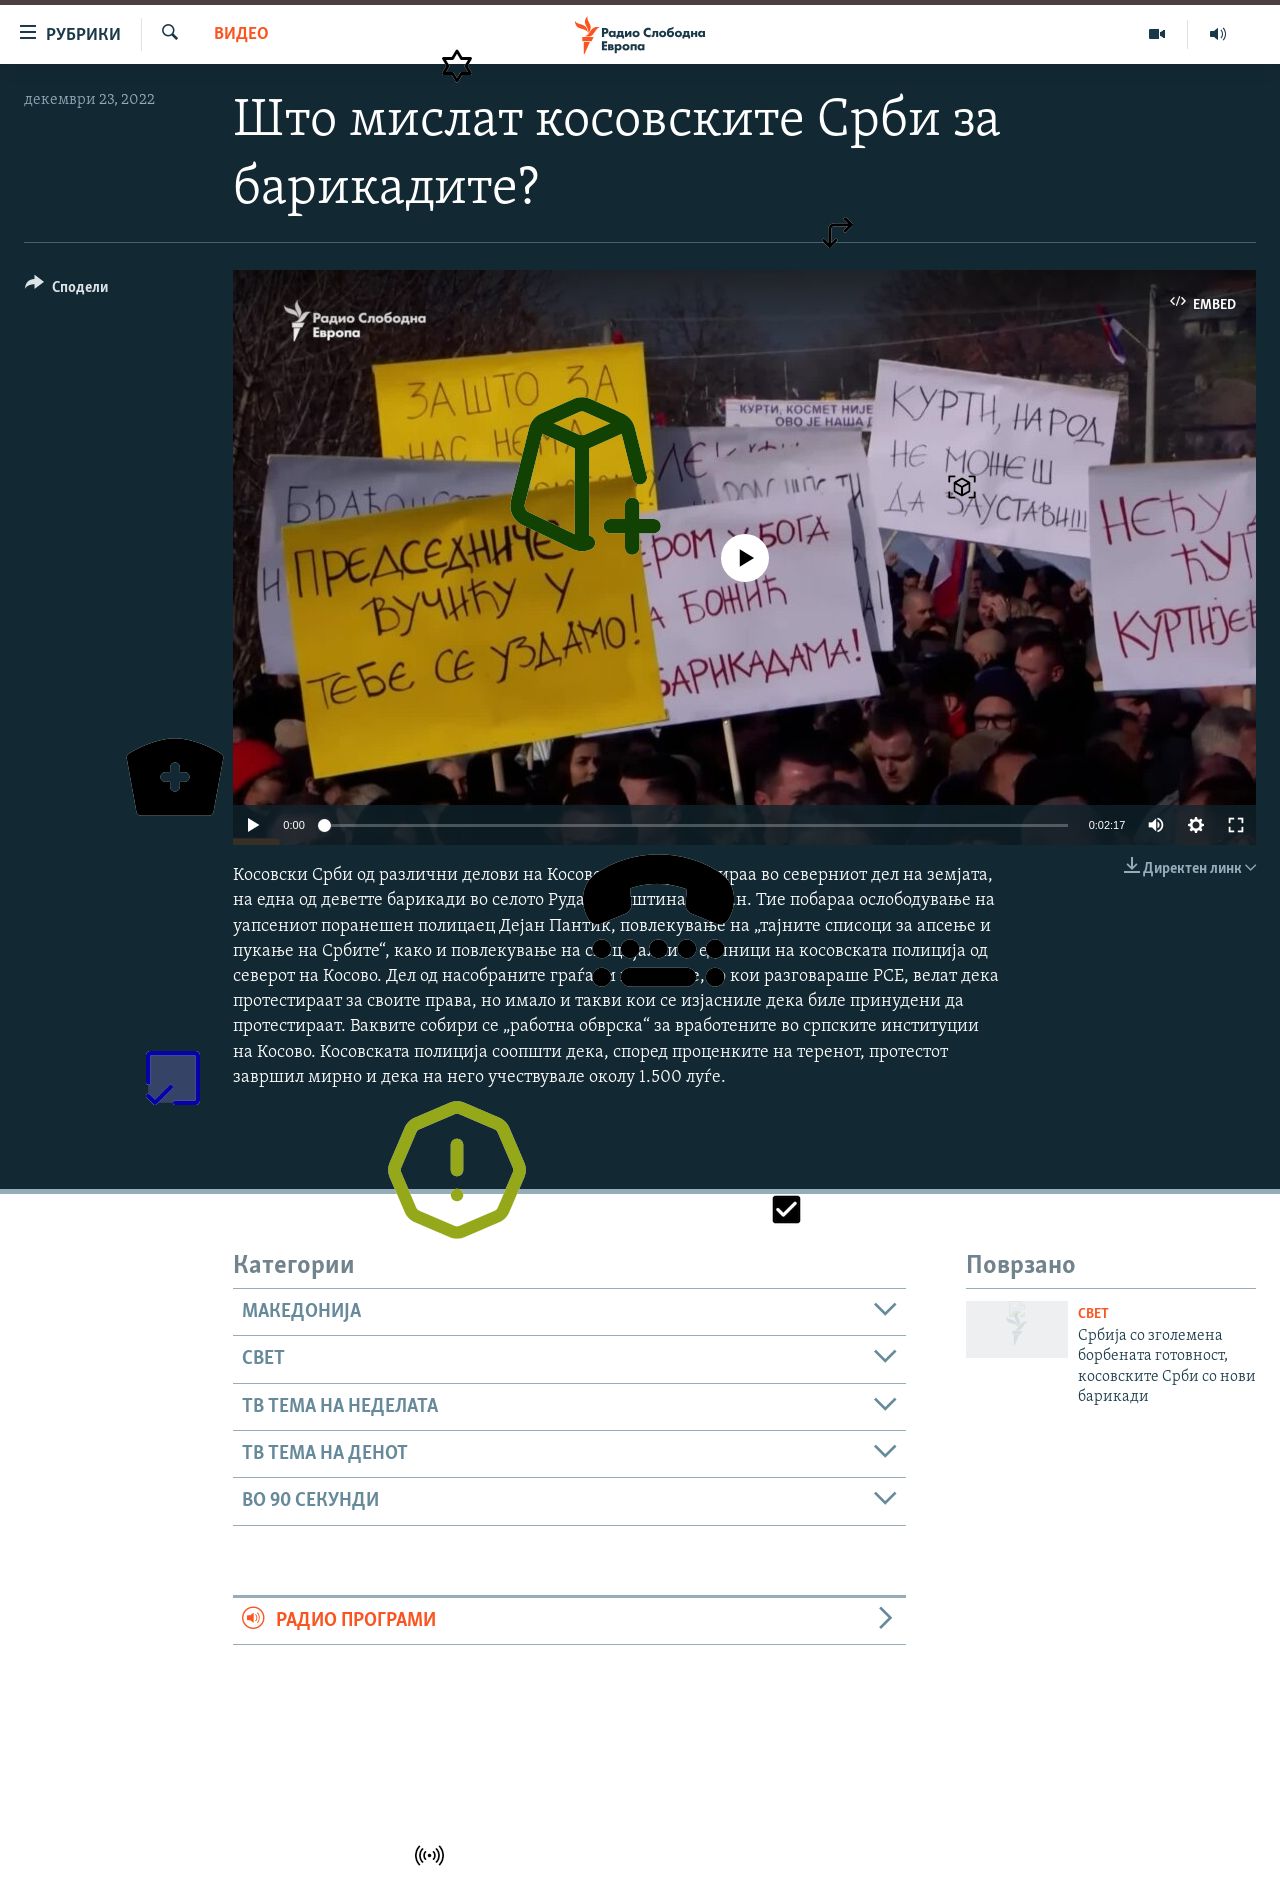 Image resolution: width=1280 pixels, height=1892 pixels. Describe the element at coordinates (457, 1170) in the screenshot. I see `indicates a critical error or warning` at that location.